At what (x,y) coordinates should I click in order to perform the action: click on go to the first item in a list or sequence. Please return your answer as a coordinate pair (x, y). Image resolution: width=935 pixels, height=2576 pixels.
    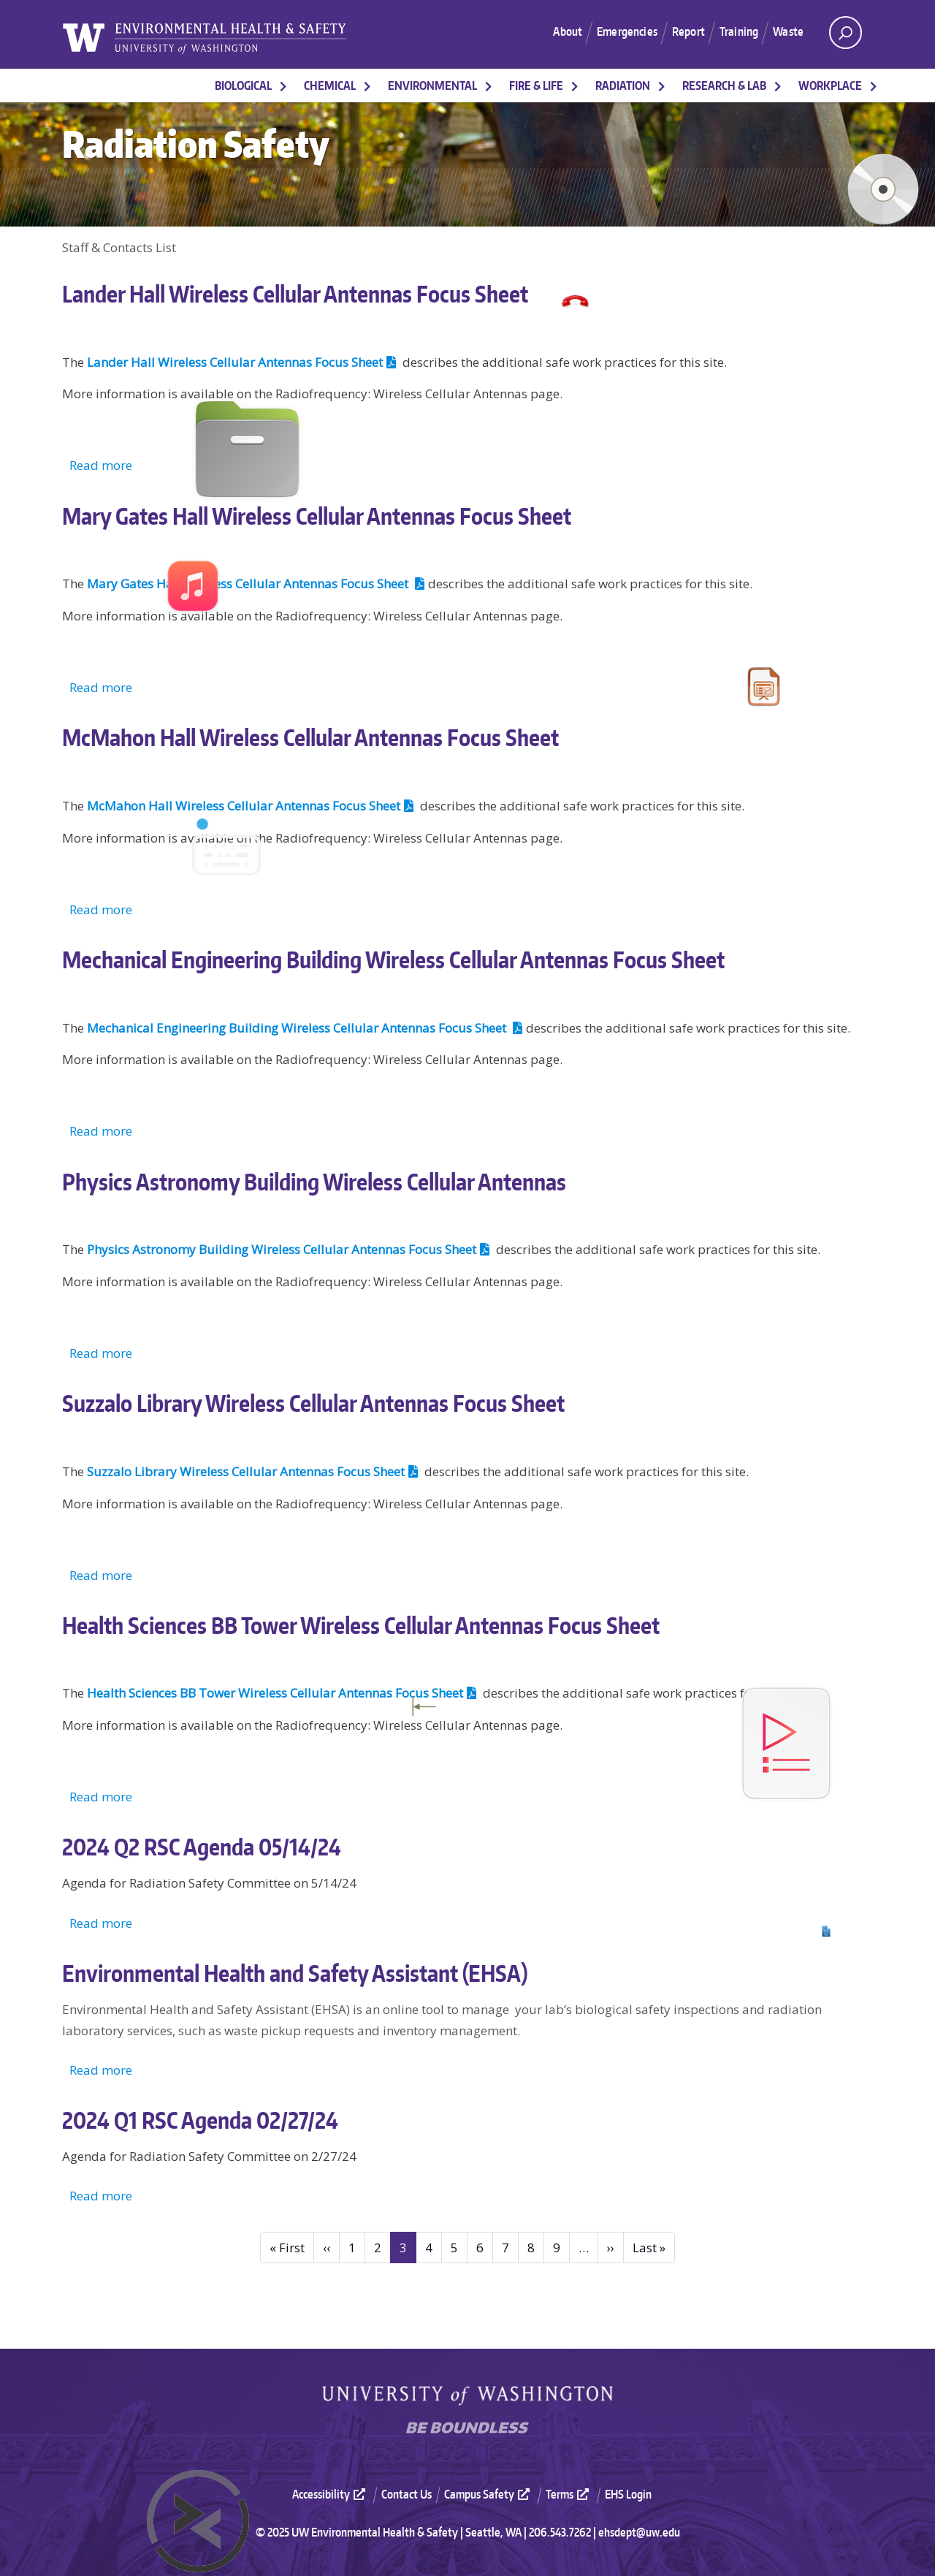
    Looking at the image, I should click on (424, 1706).